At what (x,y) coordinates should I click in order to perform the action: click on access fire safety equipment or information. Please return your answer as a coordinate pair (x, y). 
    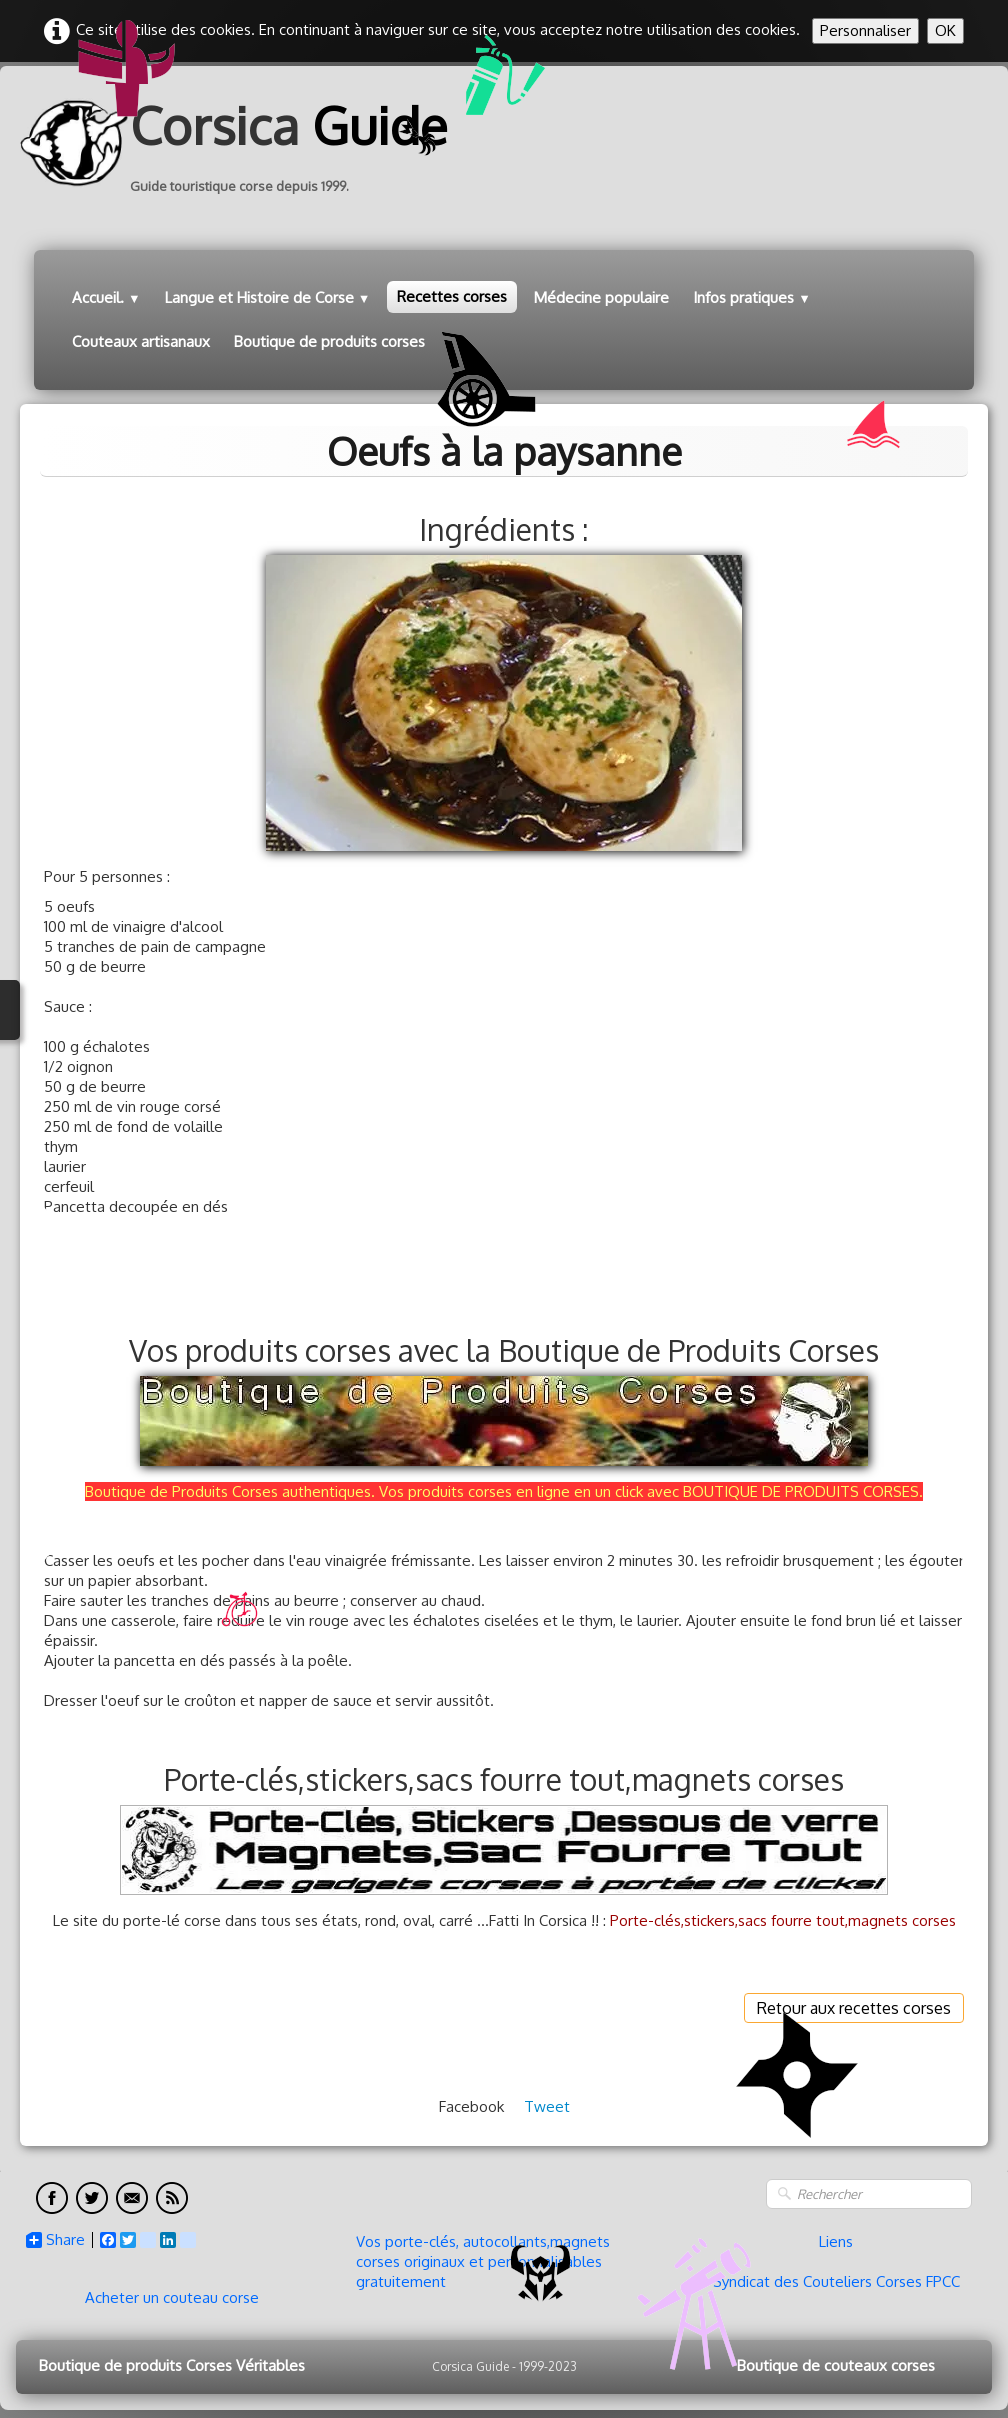
    Looking at the image, I should click on (507, 74).